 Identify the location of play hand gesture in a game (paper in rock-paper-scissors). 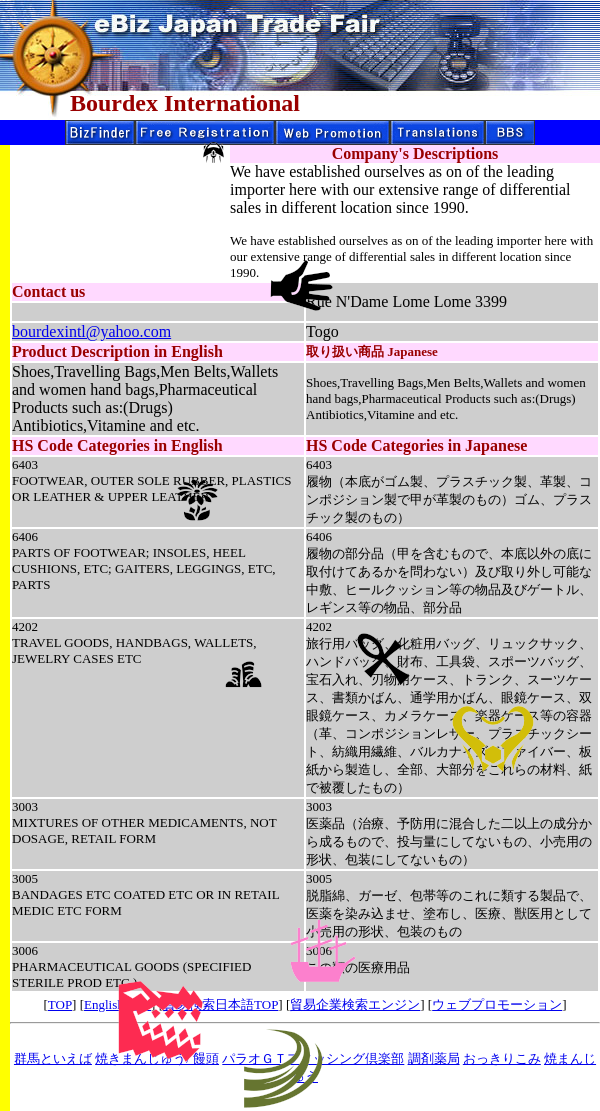
(302, 283).